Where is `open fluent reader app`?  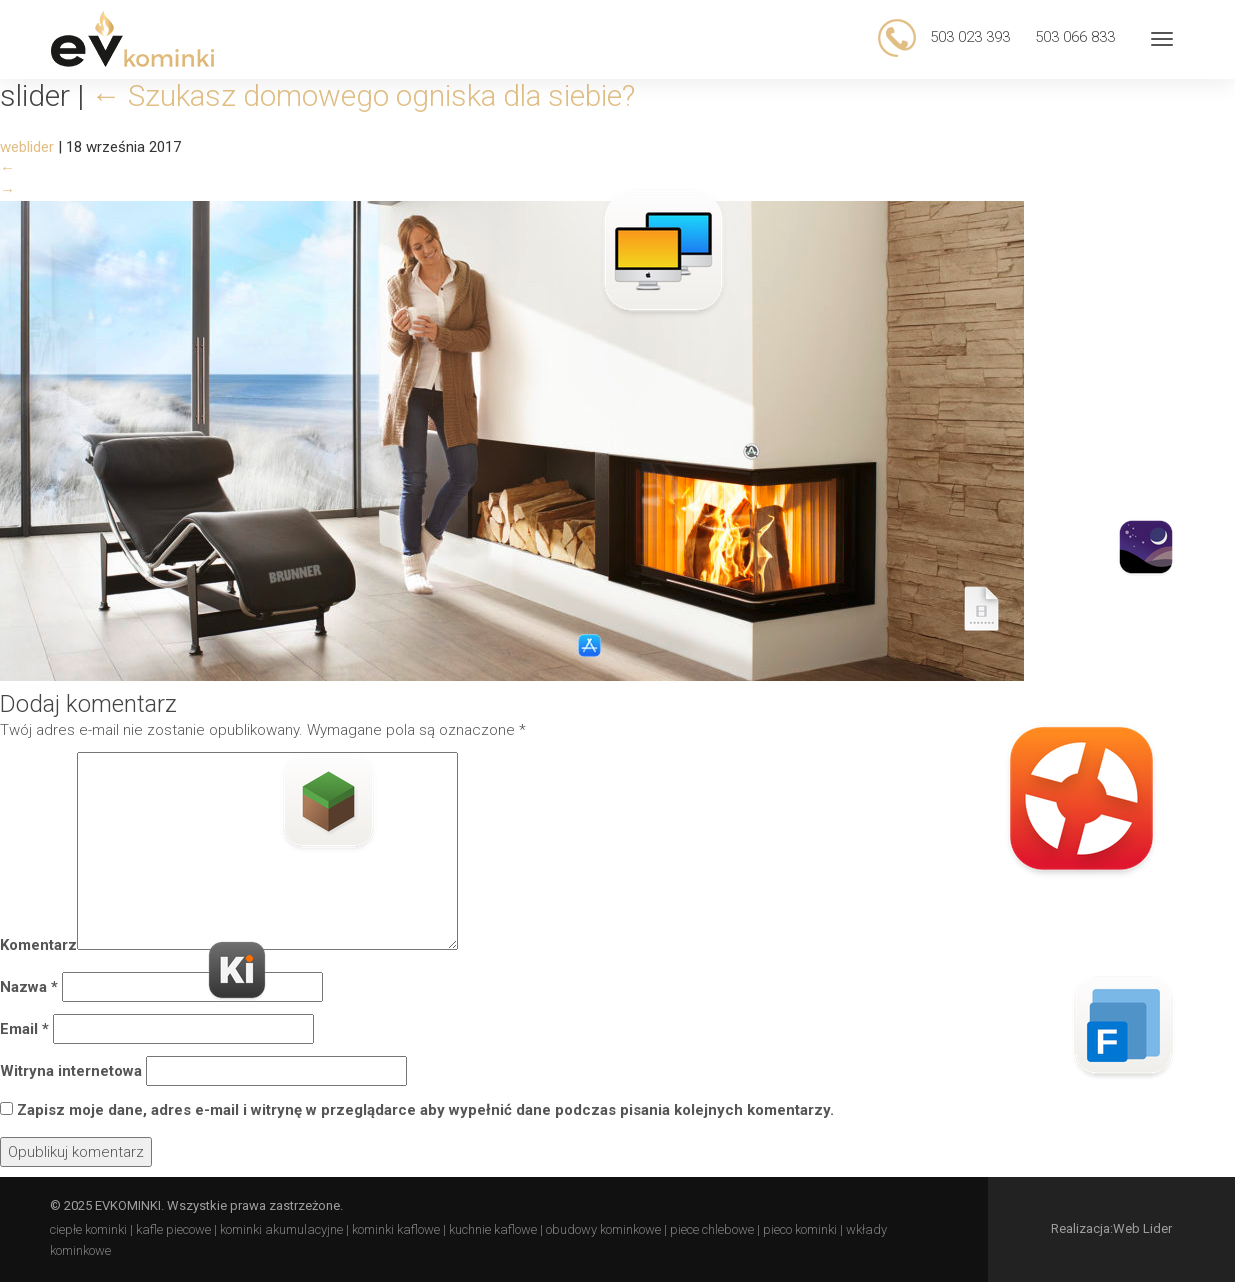
open fluent reader app is located at coordinates (1123, 1025).